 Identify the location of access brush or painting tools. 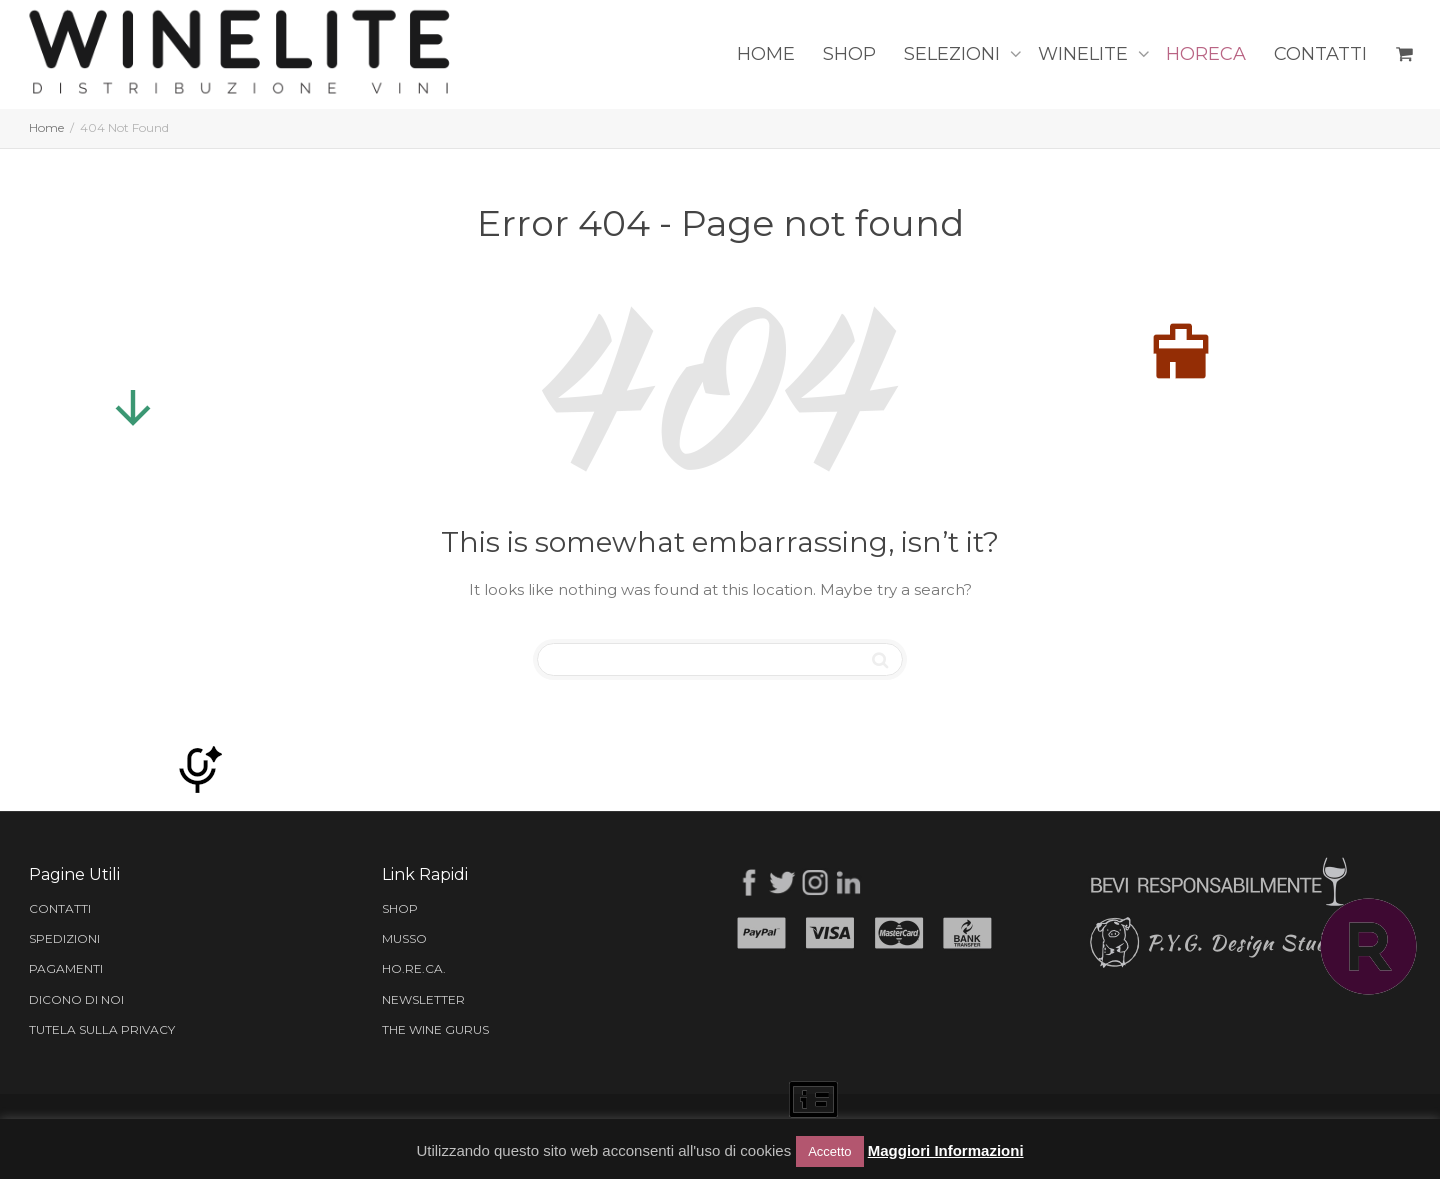
(1181, 351).